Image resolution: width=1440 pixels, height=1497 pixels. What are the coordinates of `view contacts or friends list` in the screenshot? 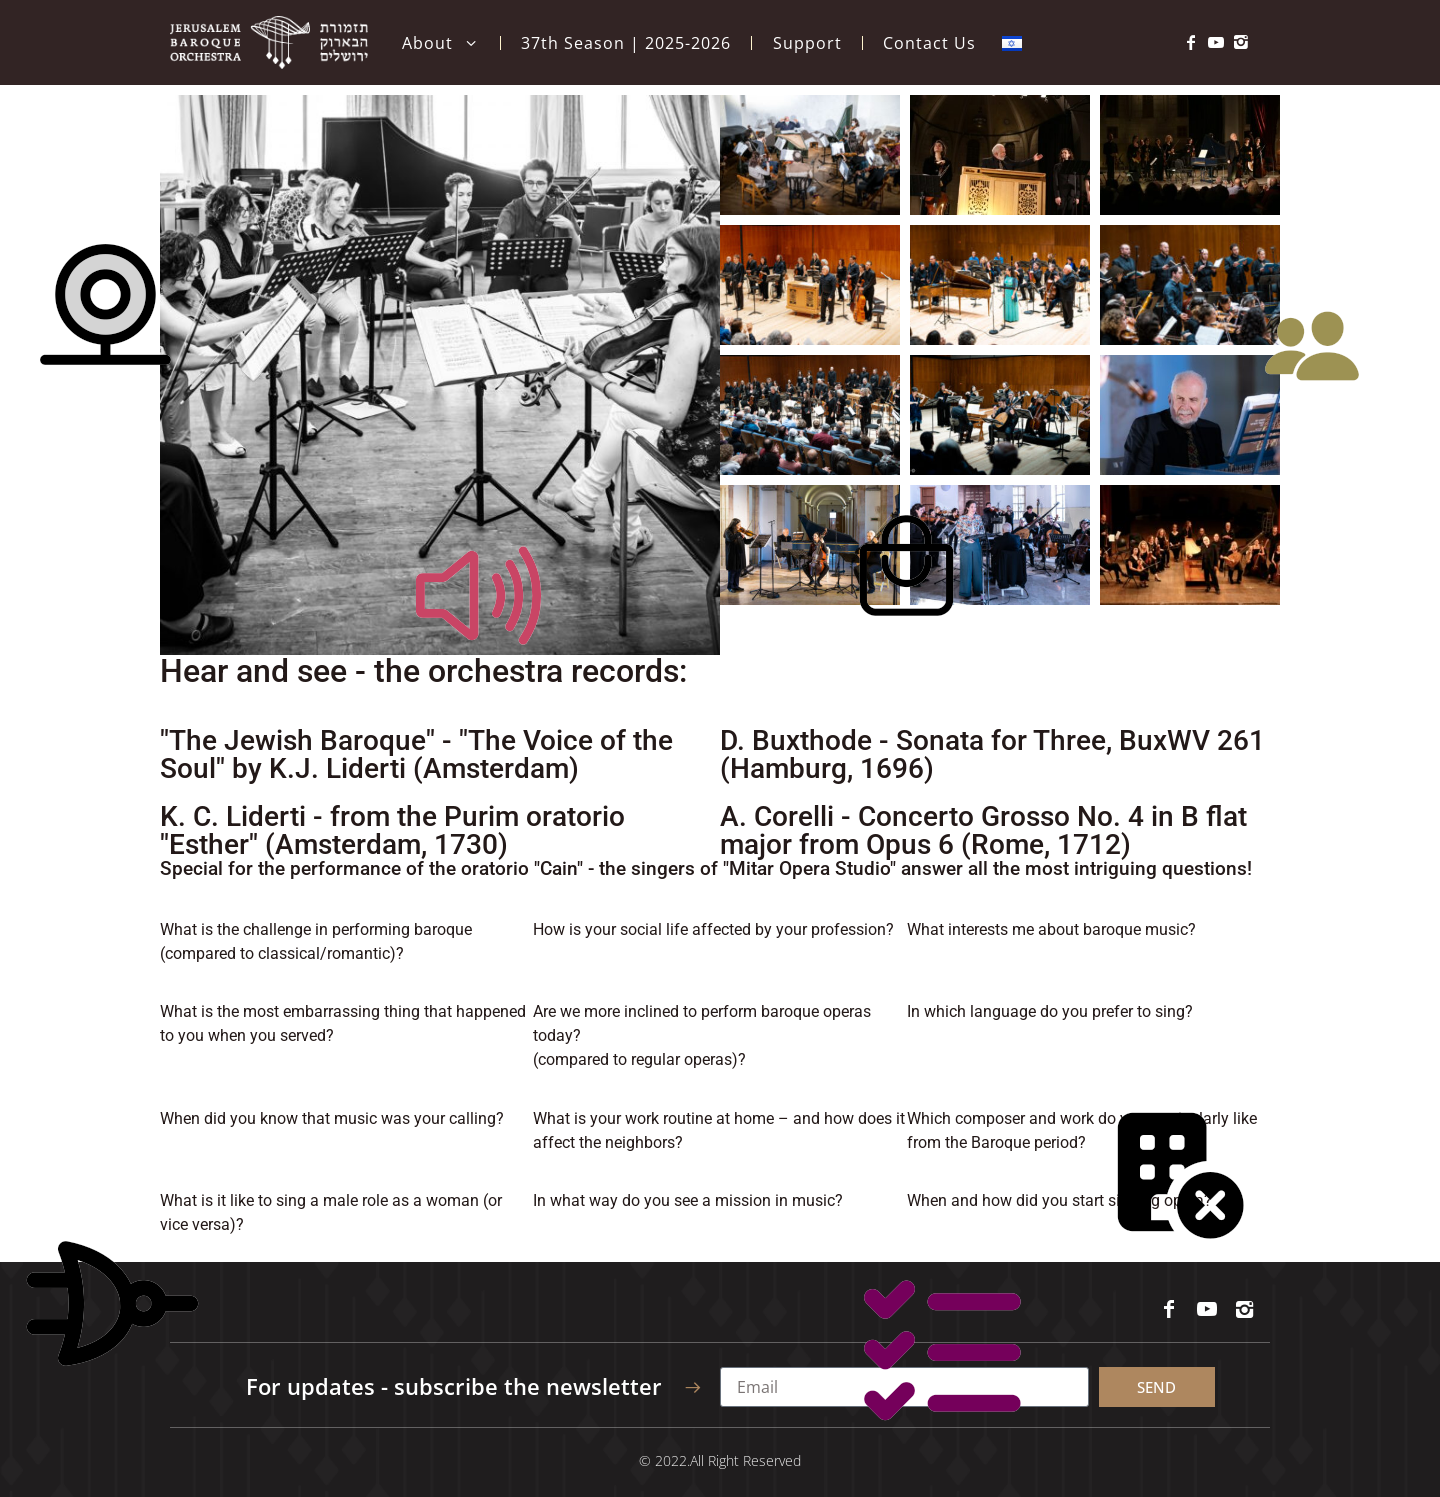 It's located at (1312, 346).